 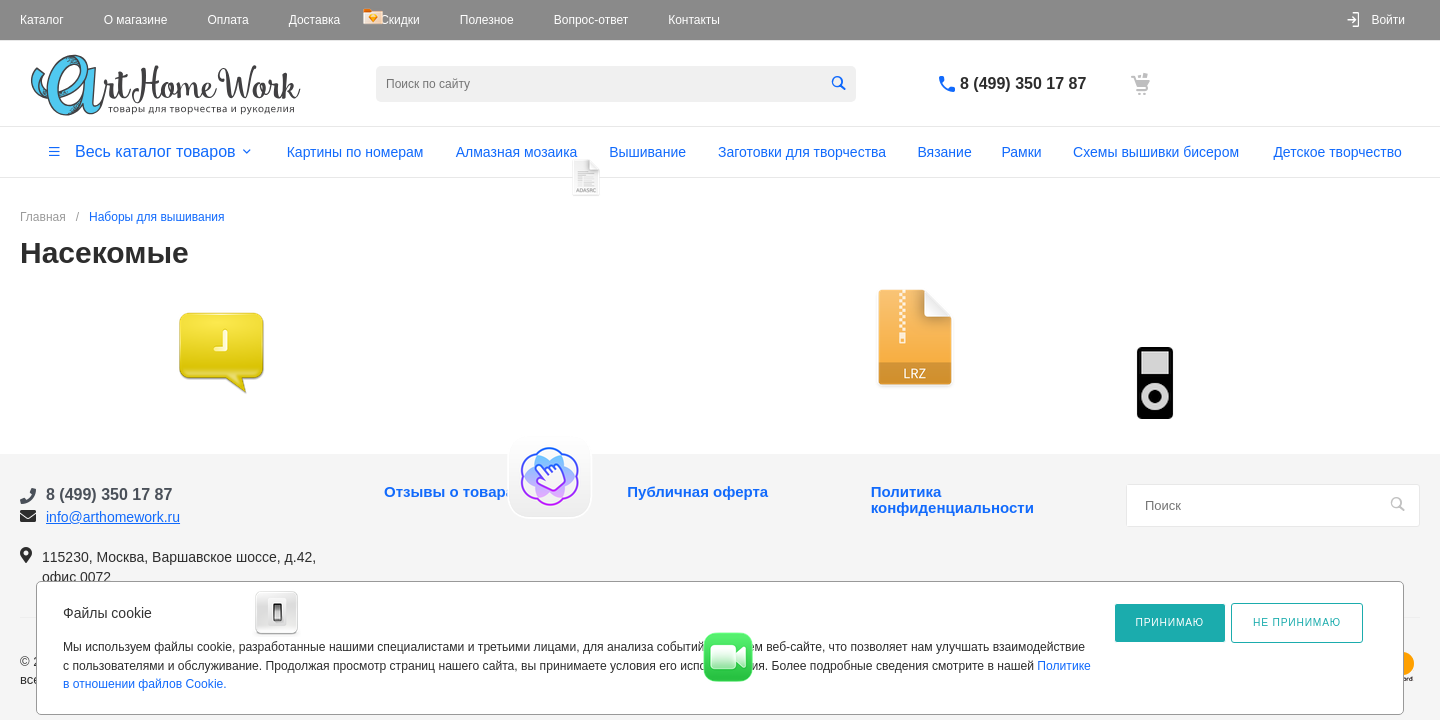 What do you see at coordinates (373, 17) in the screenshot?
I see `open folder containing Sketch design files` at bounding box center [373, 17].